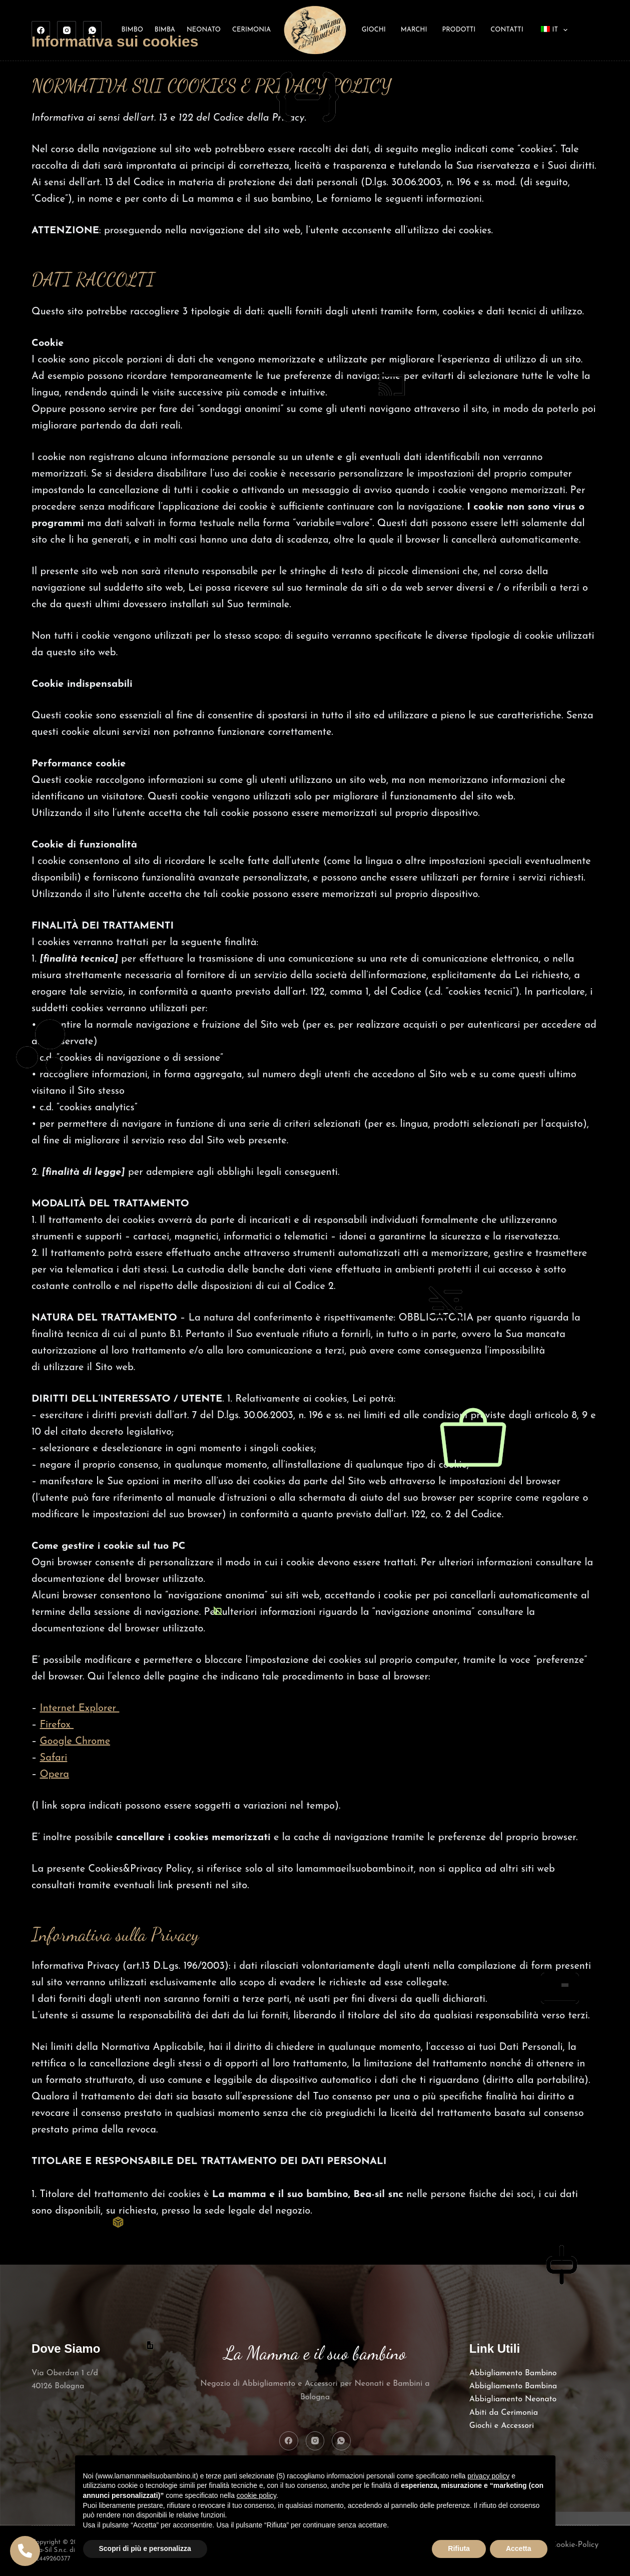 The image size is (630, 2576). Describe the element at coordinates (307, 97) in the screenshot. I see `remove a code block or snippet` at that location.